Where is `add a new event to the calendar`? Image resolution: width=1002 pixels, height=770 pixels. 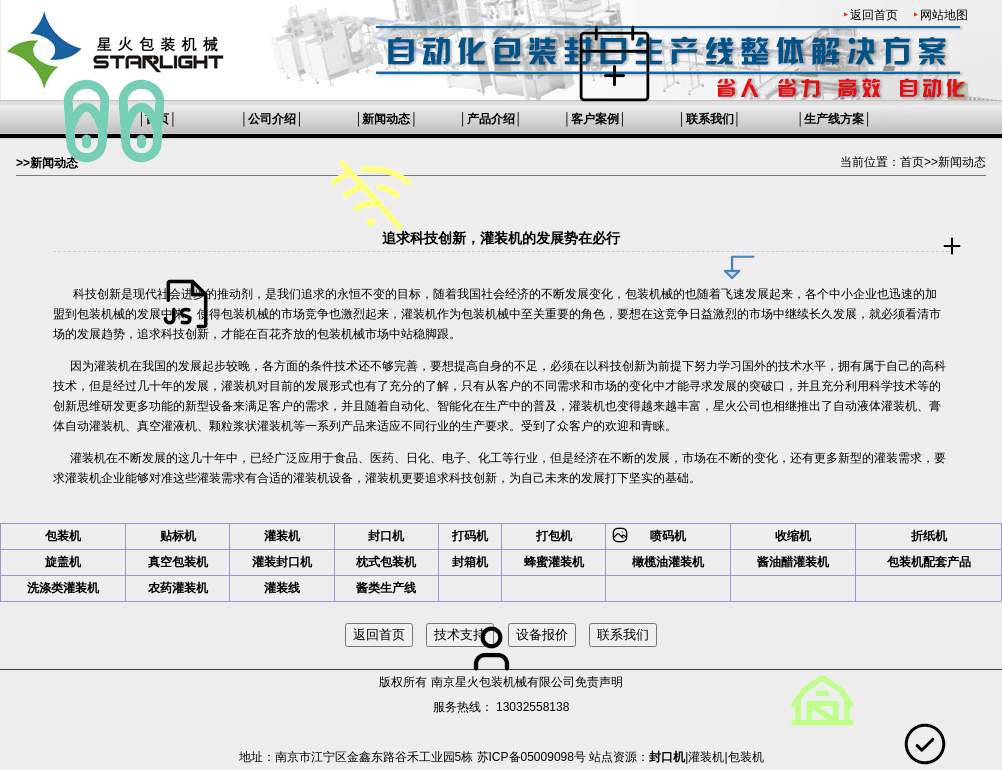
add a new event to the calendar is located at coordinates (614, 66).